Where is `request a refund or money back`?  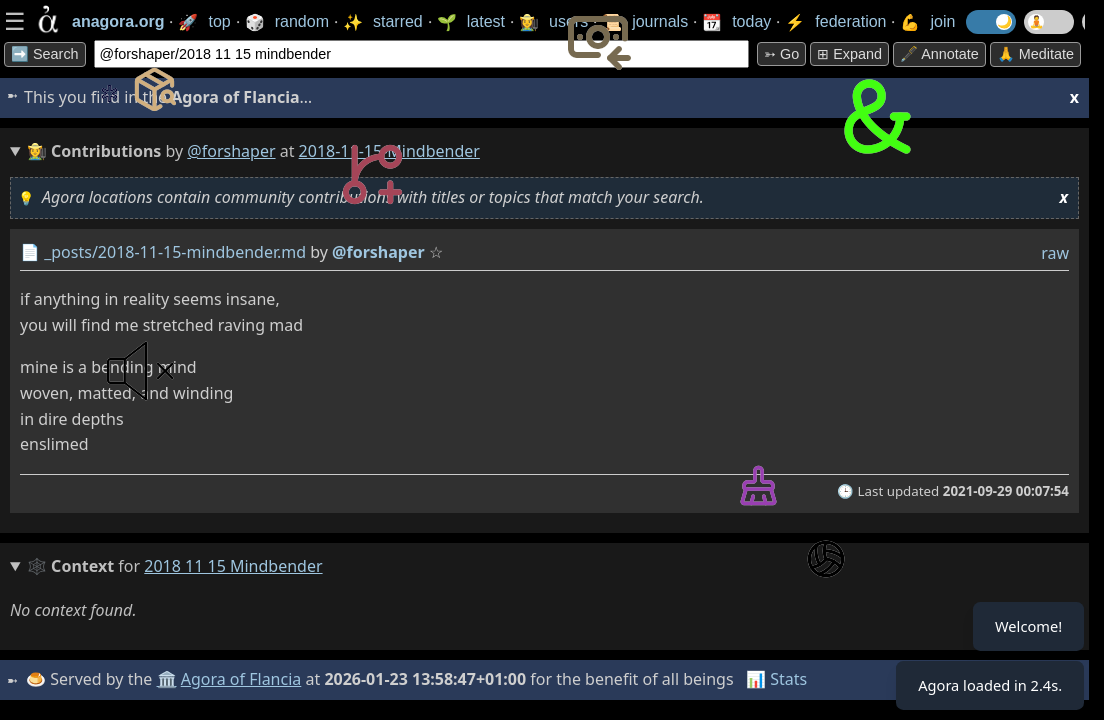 request a refund or money back is located at coordinates (598, 37).